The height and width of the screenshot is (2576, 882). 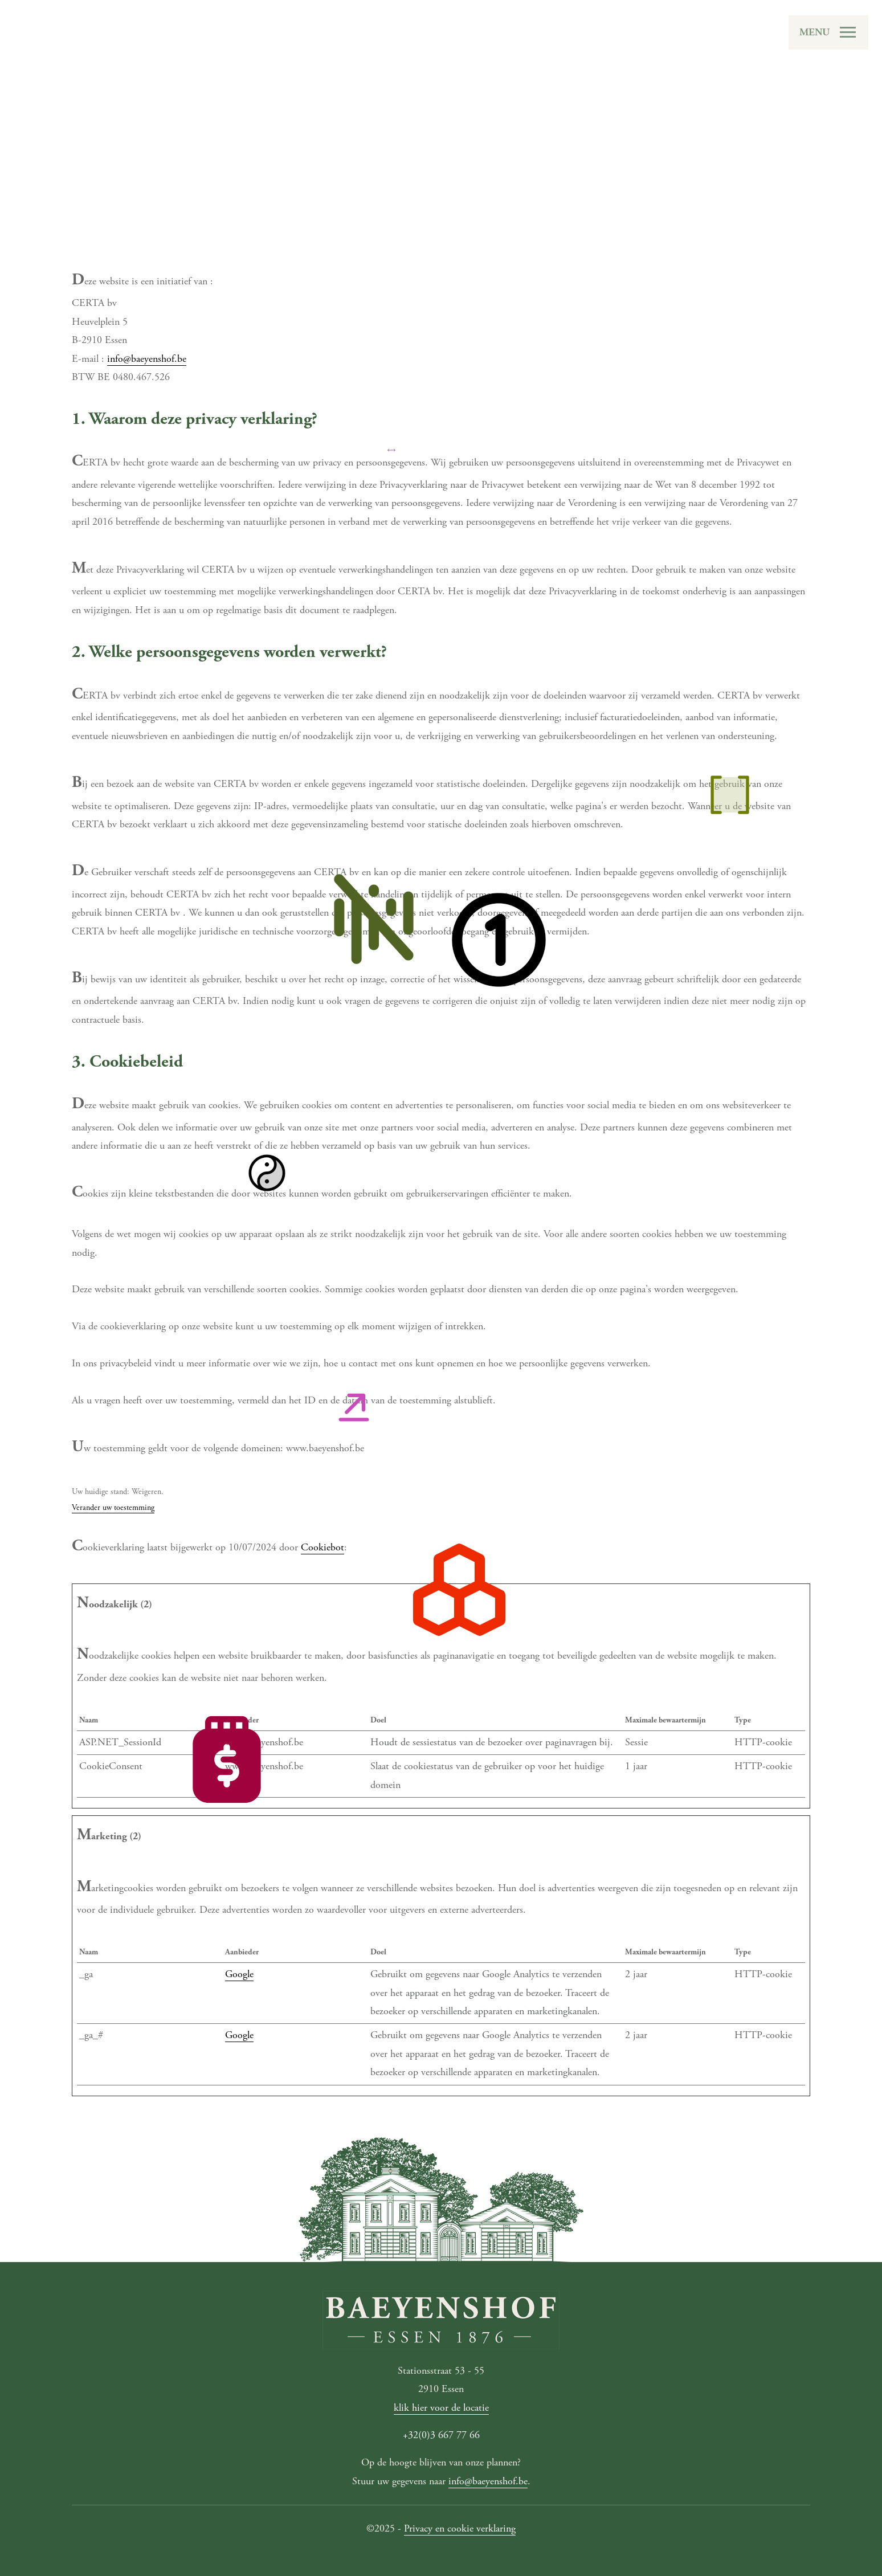 I want to click on open link in new window or tab, so click(x=354, y=1406).